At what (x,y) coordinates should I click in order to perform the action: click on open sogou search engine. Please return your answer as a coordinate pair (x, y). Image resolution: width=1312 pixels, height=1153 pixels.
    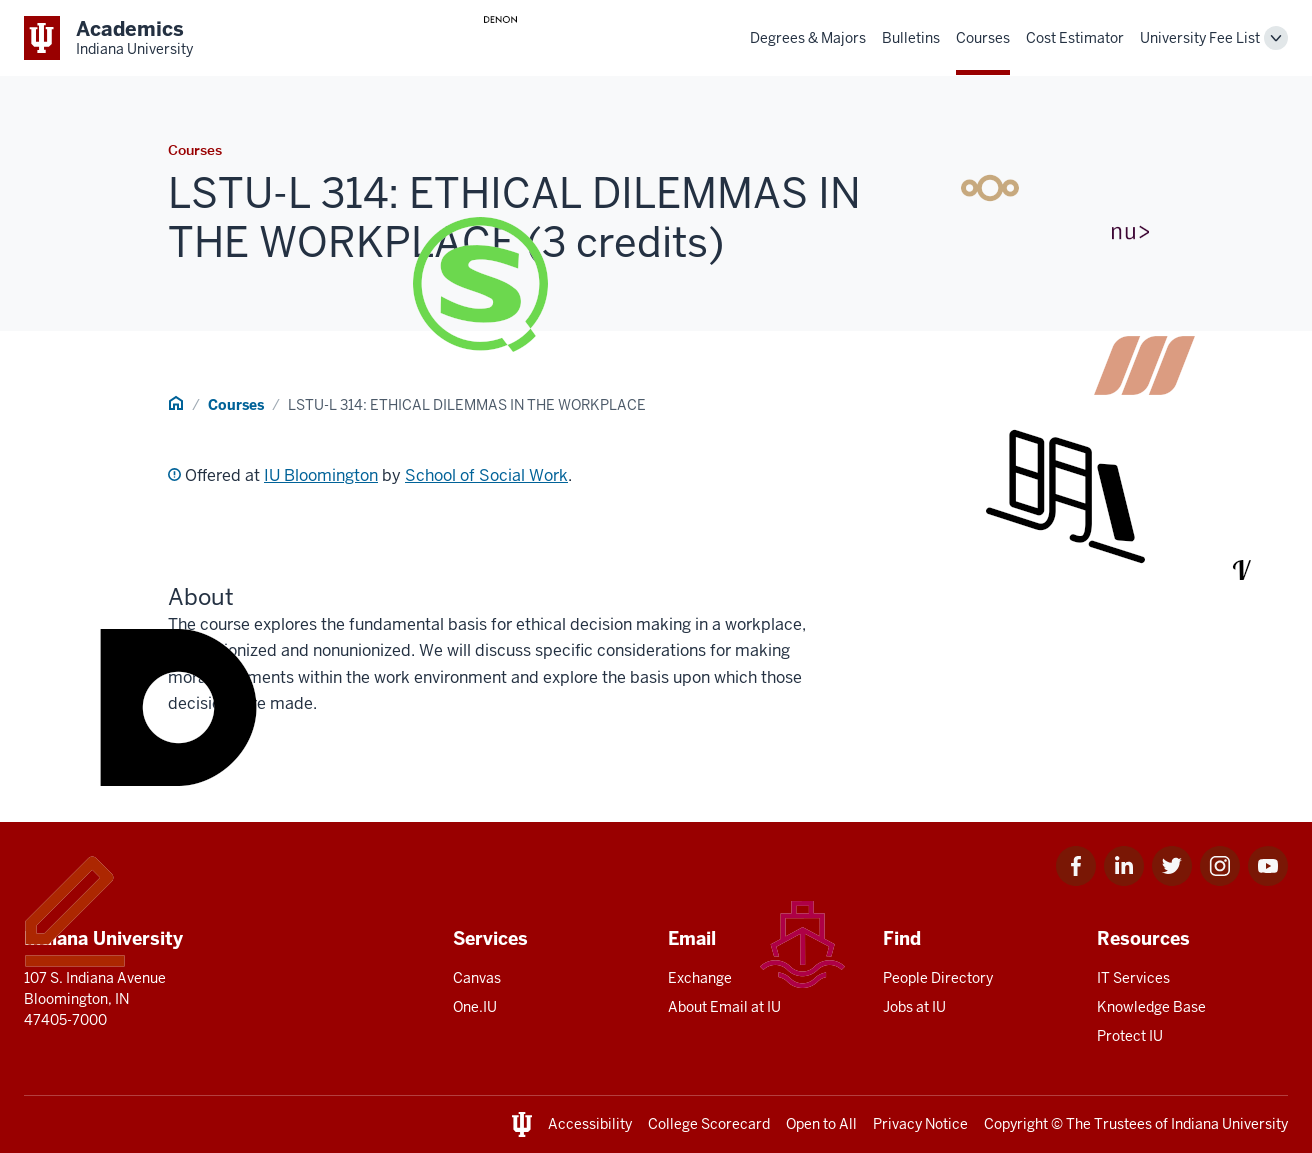
    Looking at the image, I should click on (480, 284).